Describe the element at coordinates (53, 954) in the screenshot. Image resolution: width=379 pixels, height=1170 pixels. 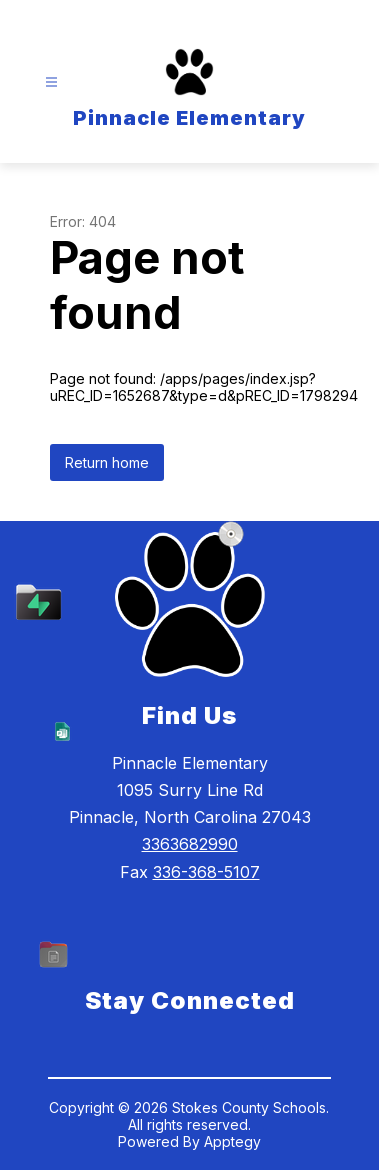
I see `open your documents folder` at that location.